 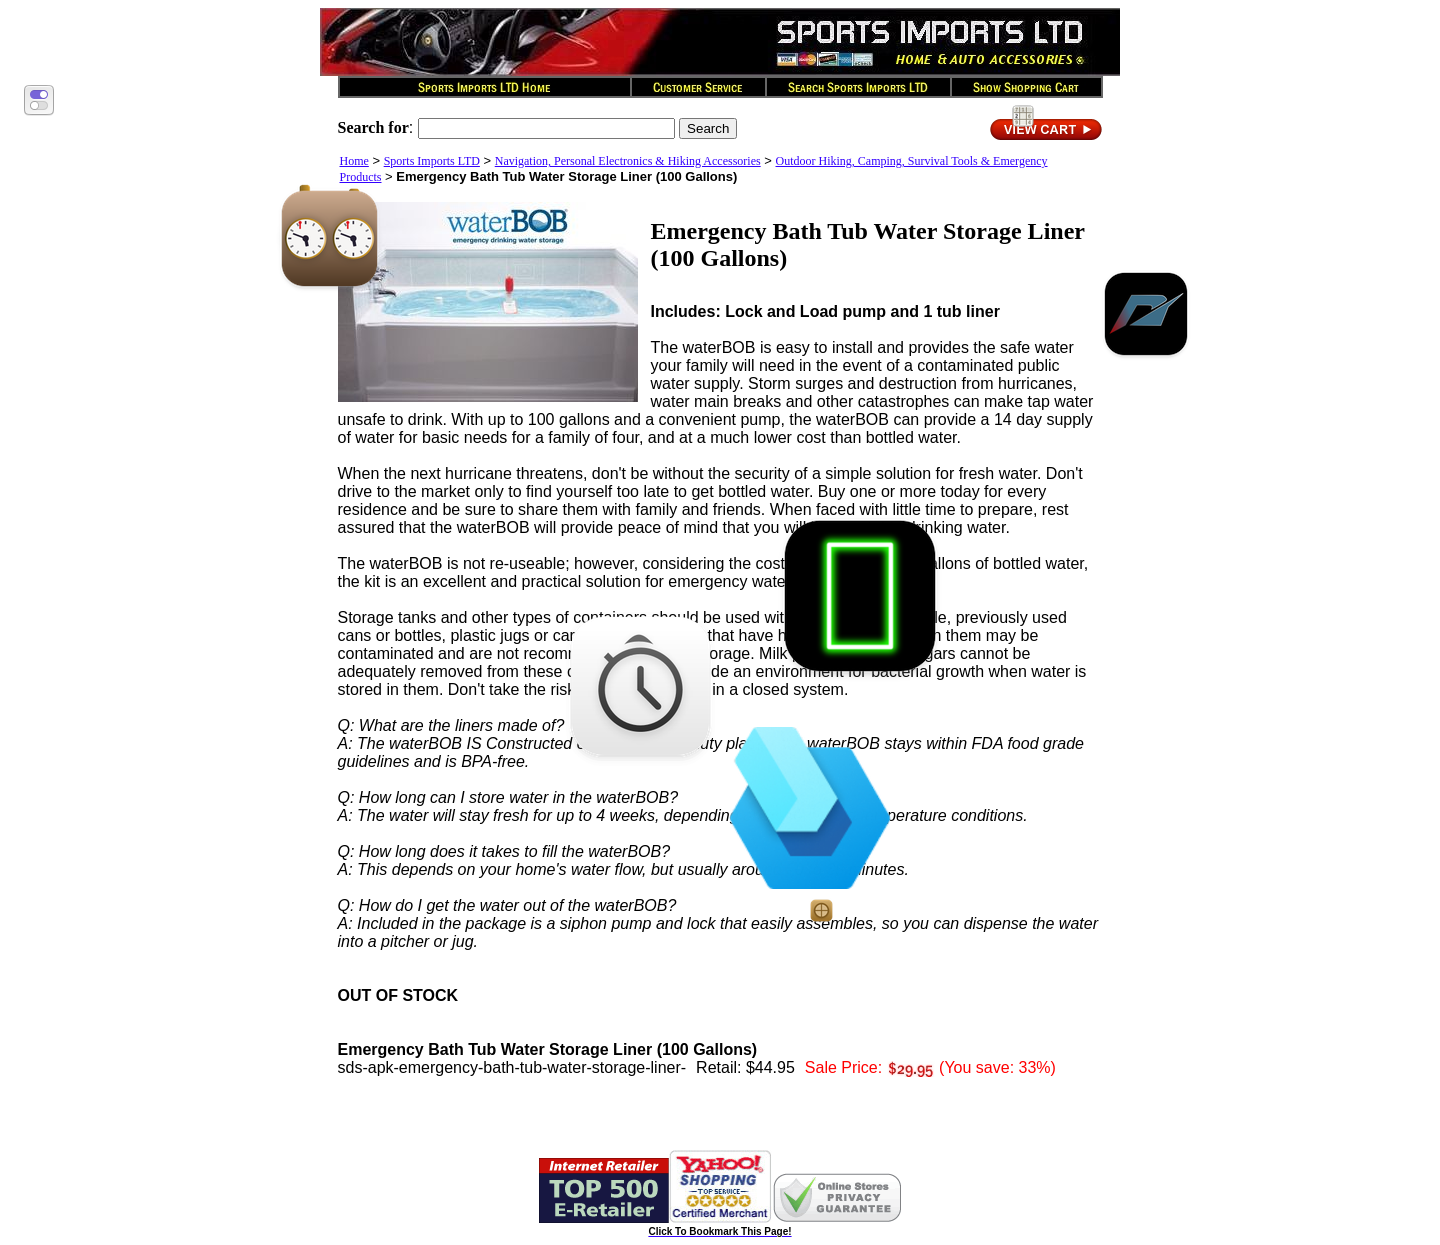 What do you see at coordinates (329, 238) in the screenshot?
I see `open the chess clock app` at bounding box center [329, 238].